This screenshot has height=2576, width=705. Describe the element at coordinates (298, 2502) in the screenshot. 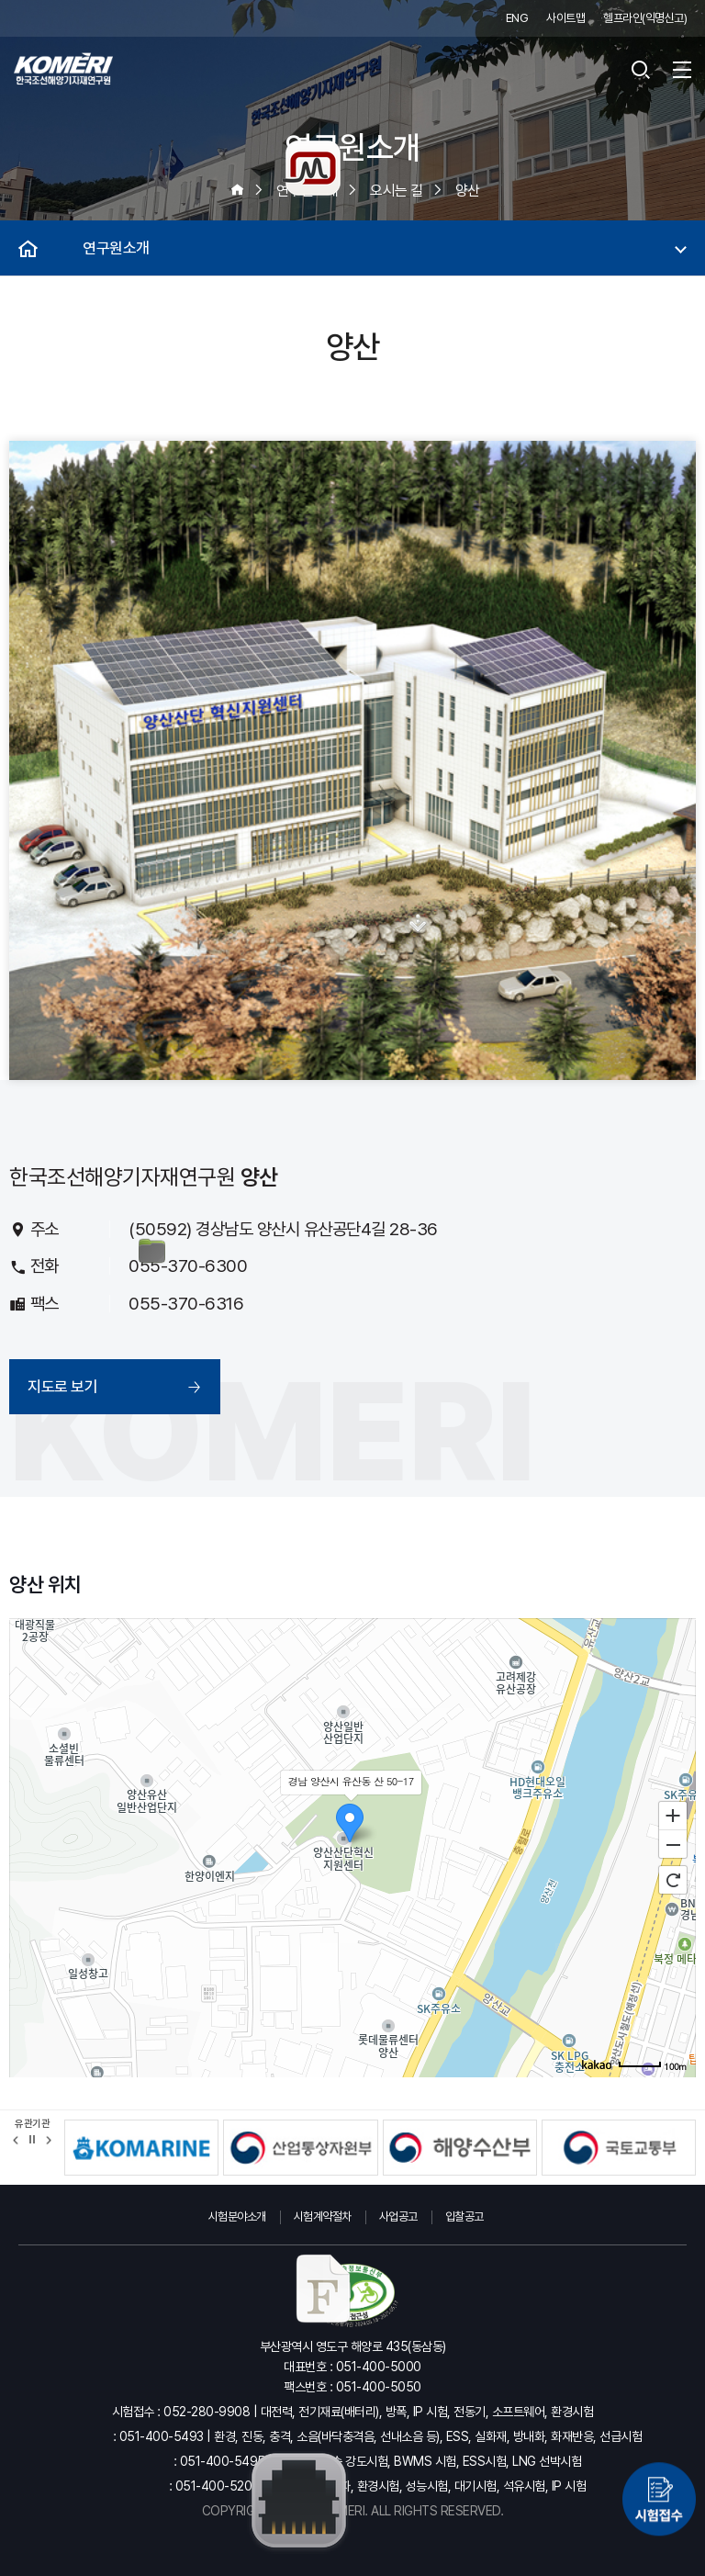

I see `configure DSL network connection settings` at that location.